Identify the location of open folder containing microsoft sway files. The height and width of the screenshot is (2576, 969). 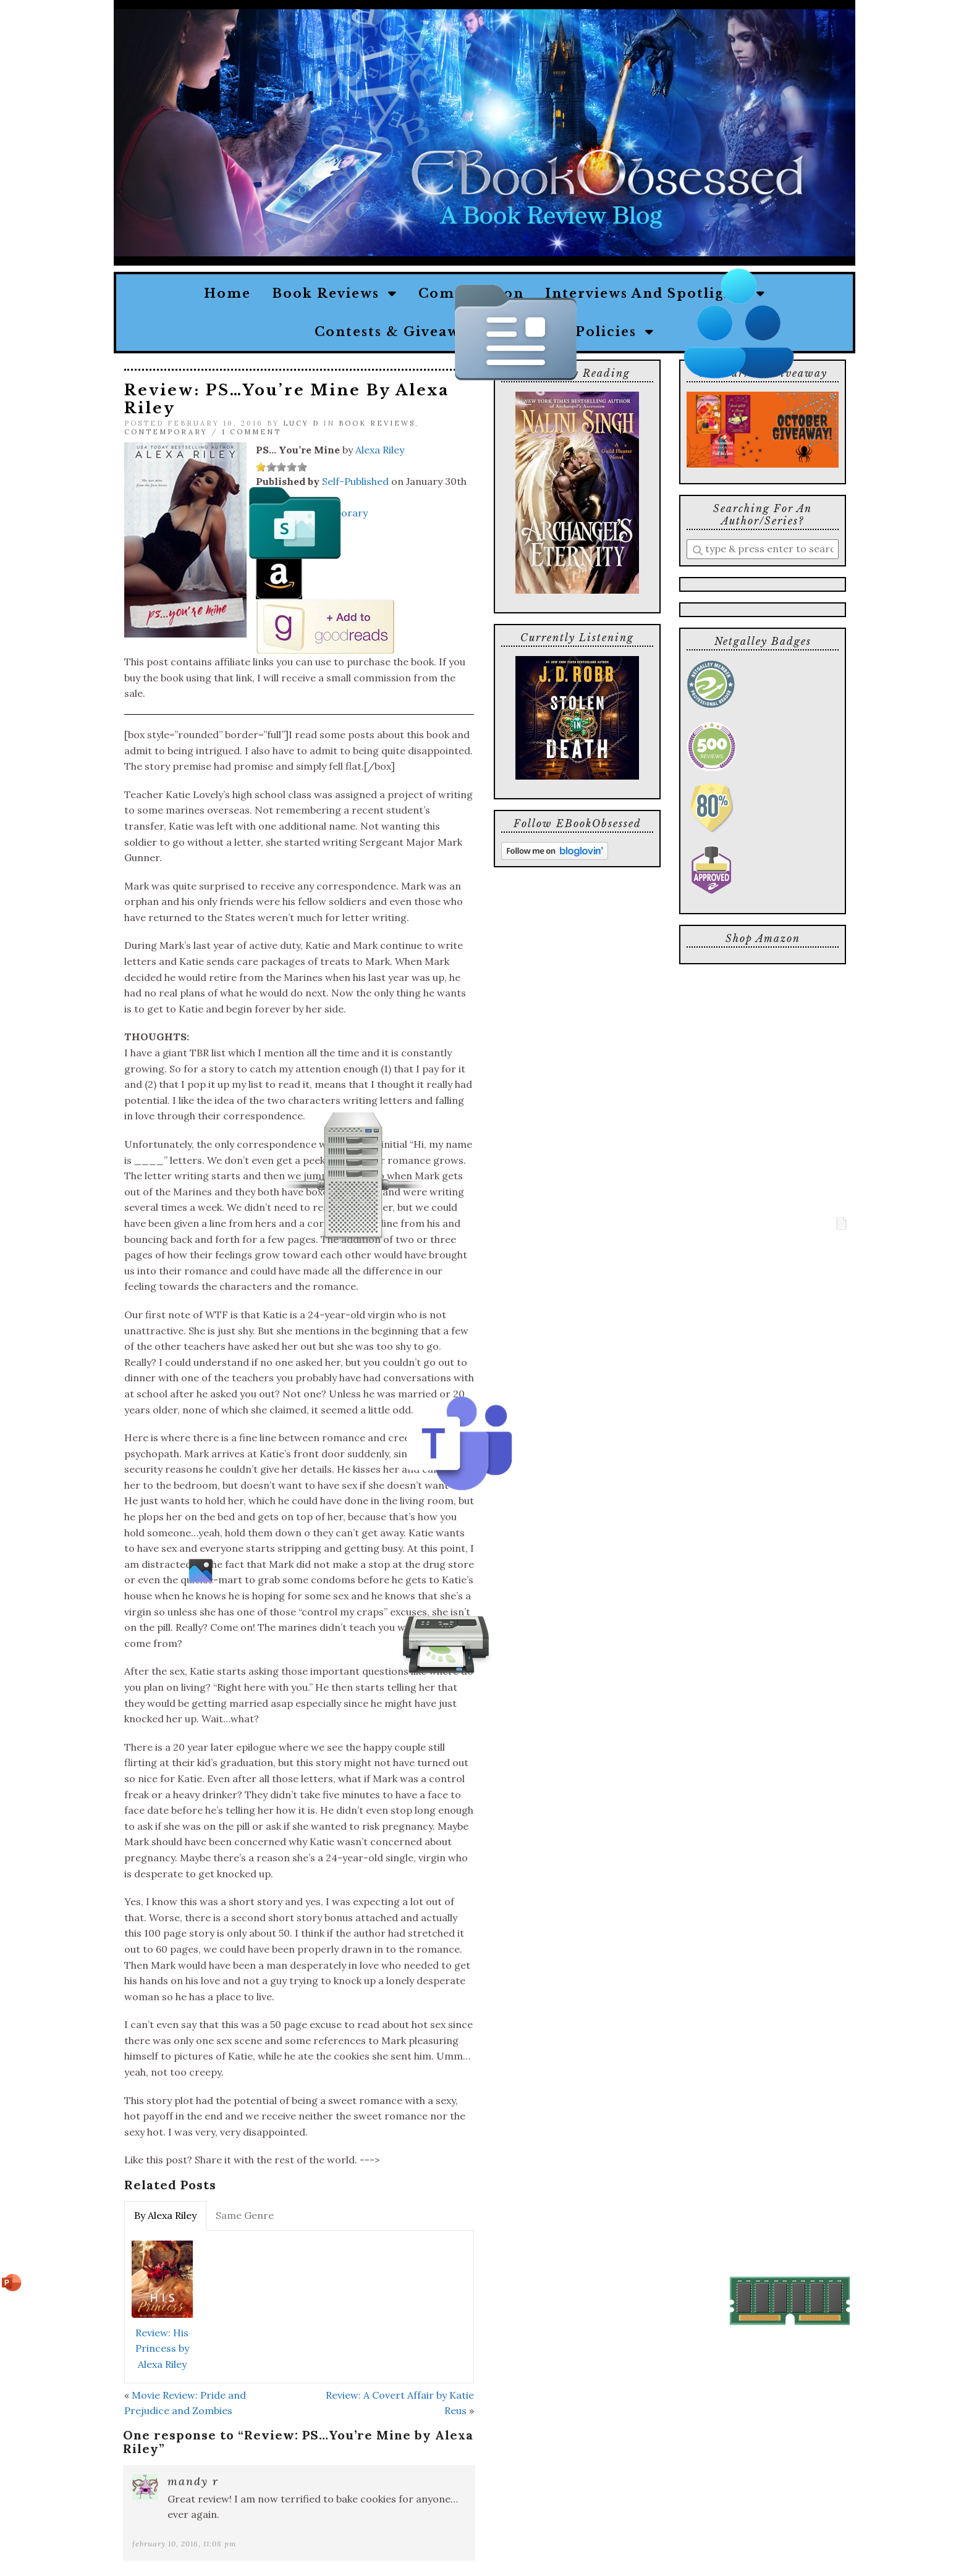
(294, 525).